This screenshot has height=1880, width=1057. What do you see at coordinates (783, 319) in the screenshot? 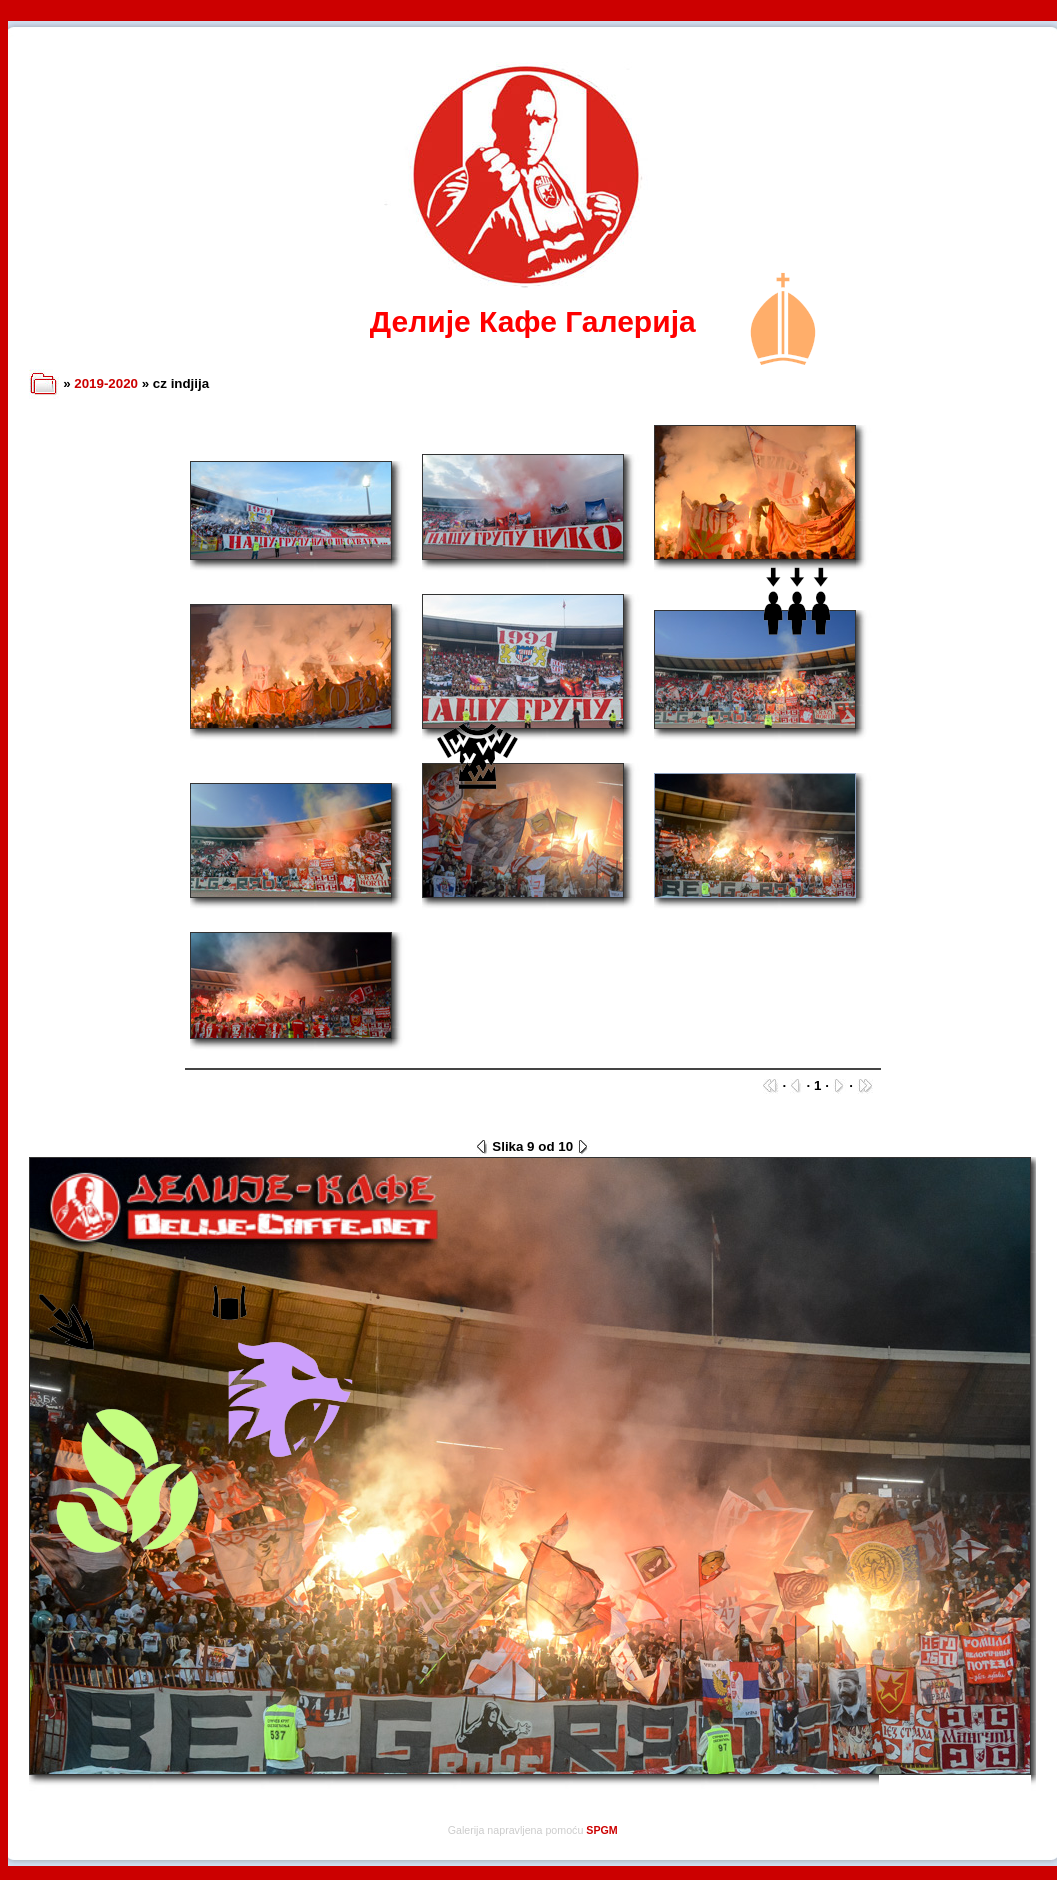
I see `indicates religious or papal content` at bounding box center [783, 319].